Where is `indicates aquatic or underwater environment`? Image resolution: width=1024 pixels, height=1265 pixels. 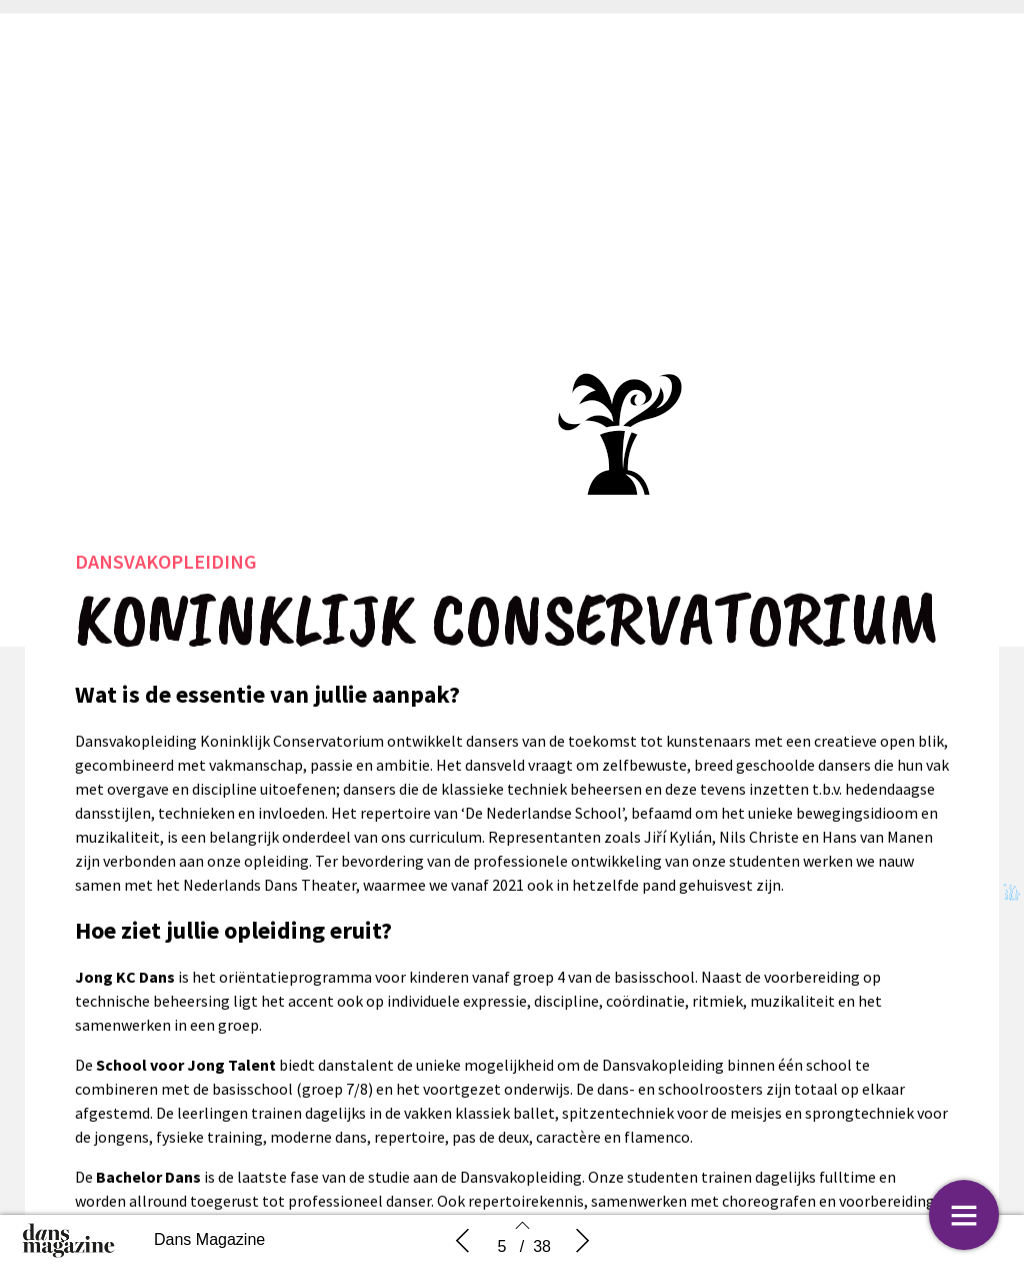
indicates aquatic or underwater environment is located at coordinates (1012, 892).